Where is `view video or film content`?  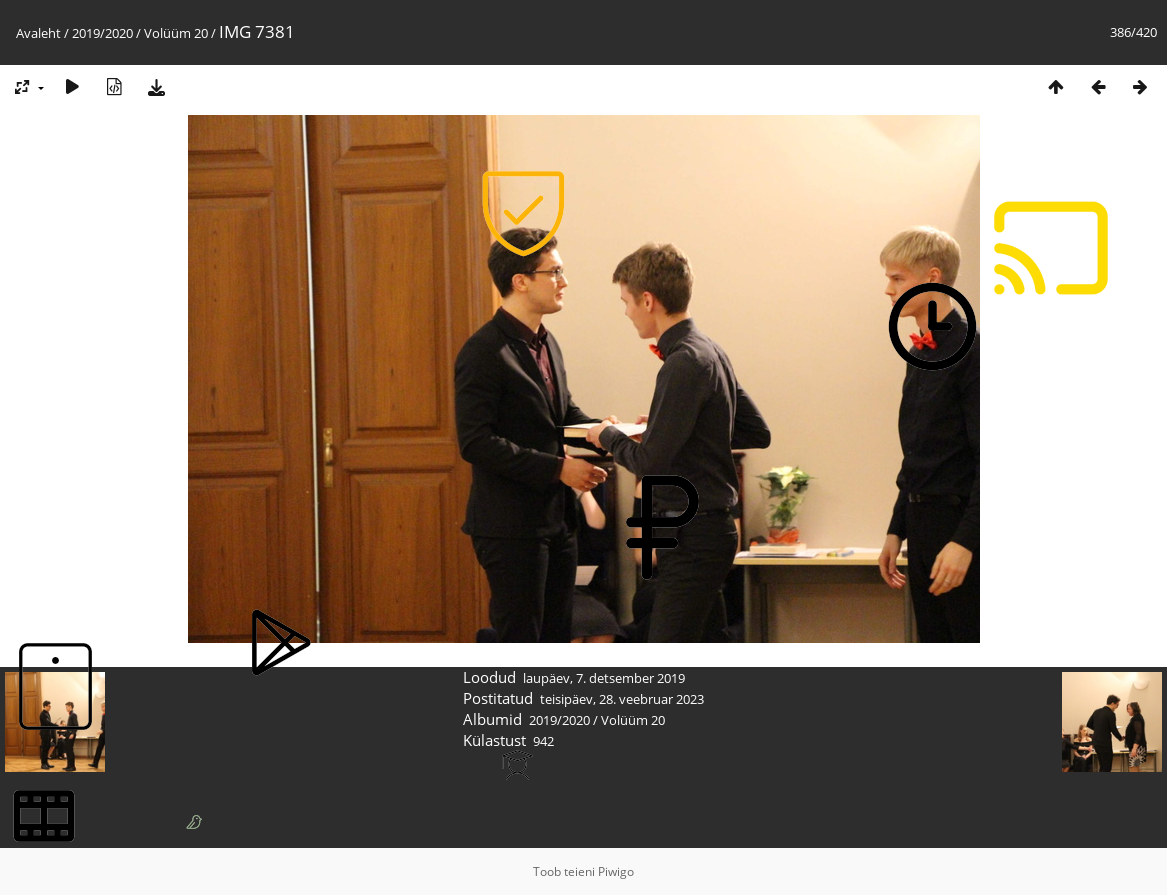
view video or film content is located at coordinates (44, 816).